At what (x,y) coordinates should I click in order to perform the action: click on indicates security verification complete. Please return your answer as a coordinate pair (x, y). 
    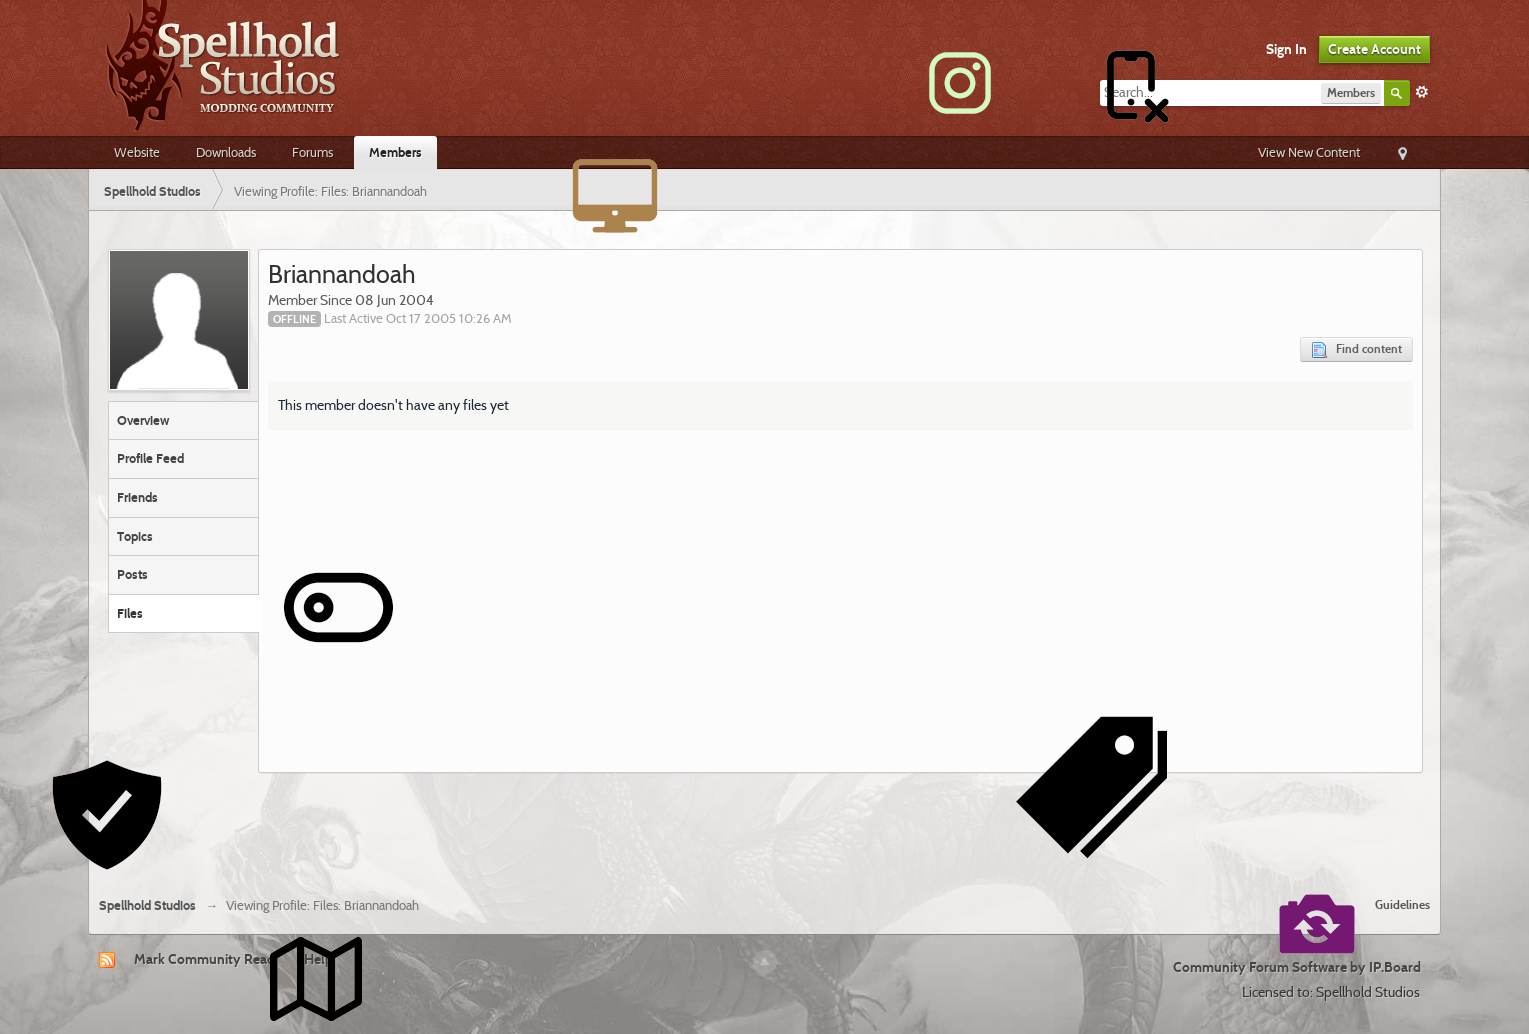
    Looking at the image, I should click on (107, 815).